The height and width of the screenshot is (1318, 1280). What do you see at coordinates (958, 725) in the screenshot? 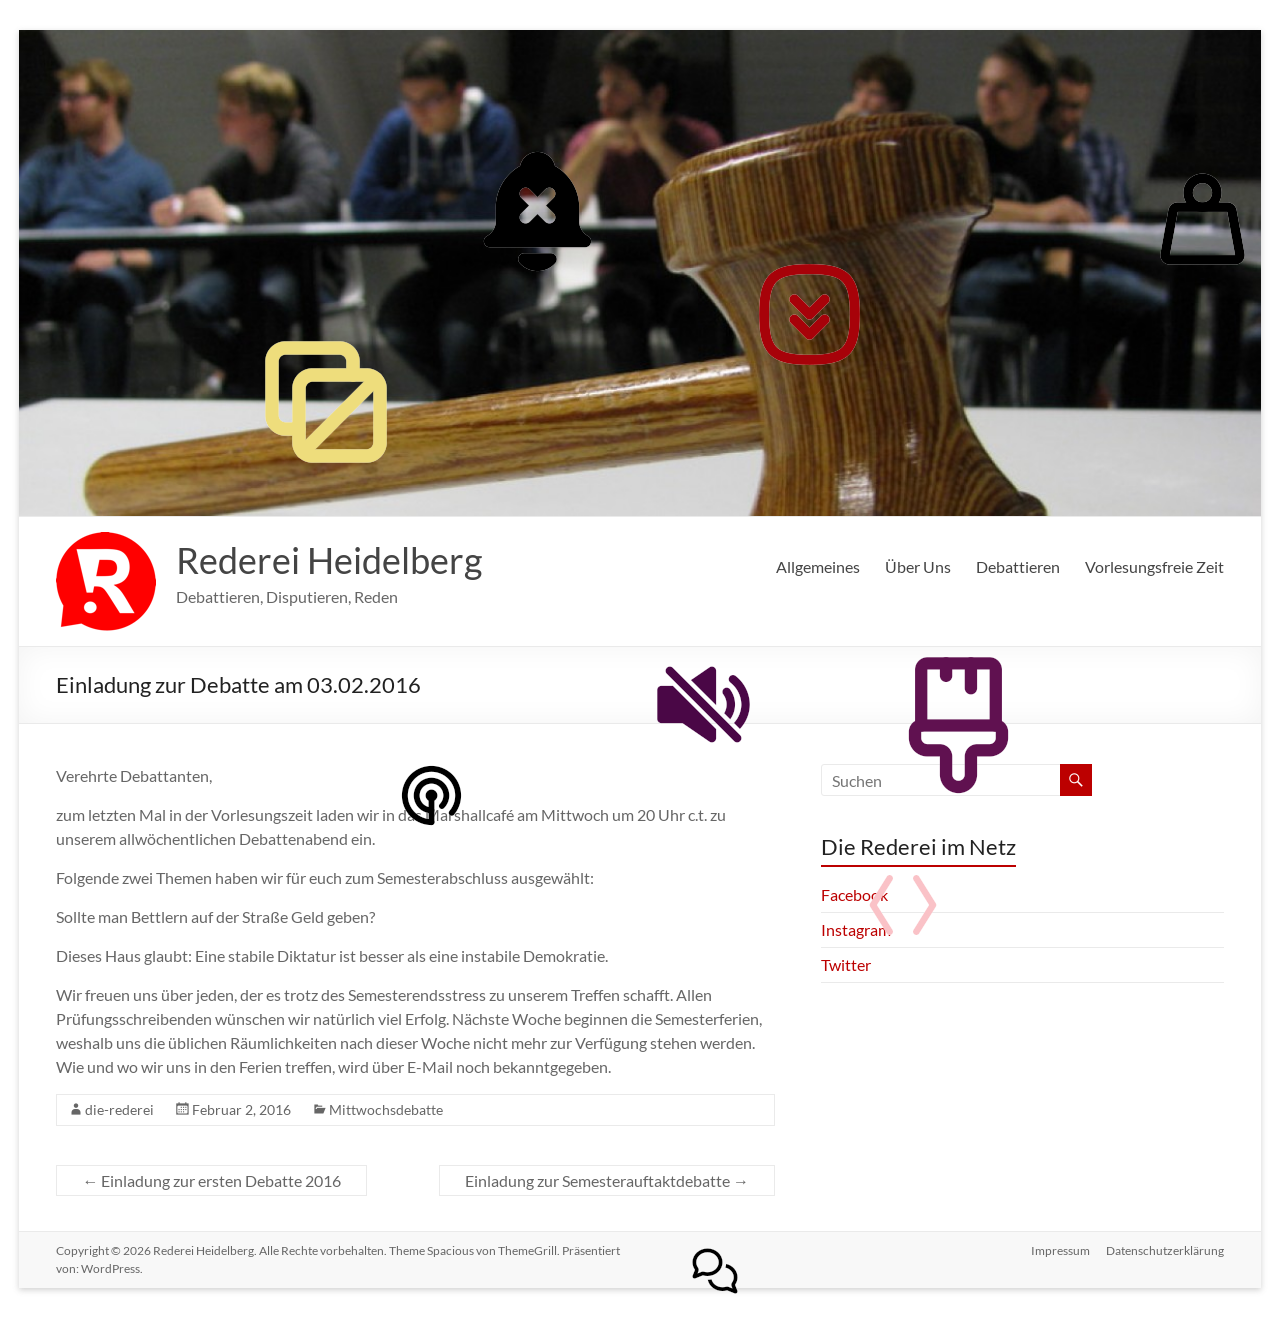
I see `customize appearance or theme settings` at bounding box center [958, 725].